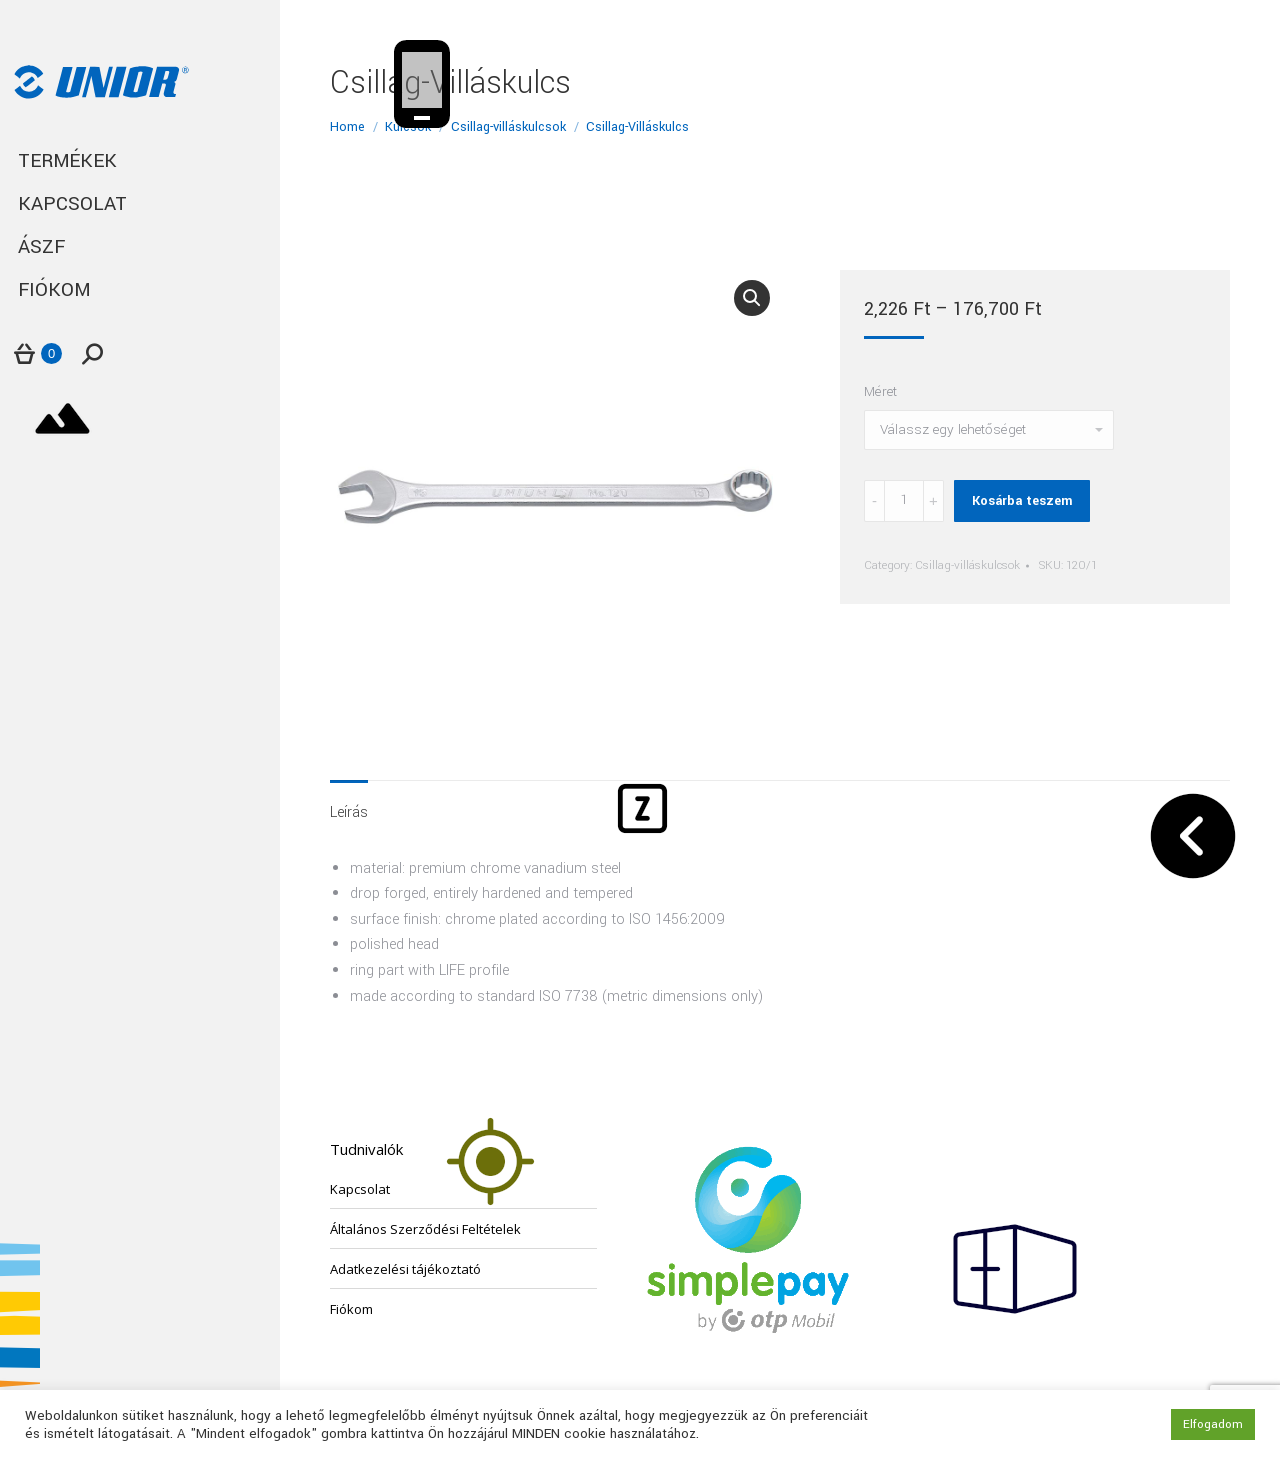 This screenshot has width=1280, height=1459. Describe the element at coordinates (1193, 836) in the screenshot. I see `go back to the previous screen` at that location.